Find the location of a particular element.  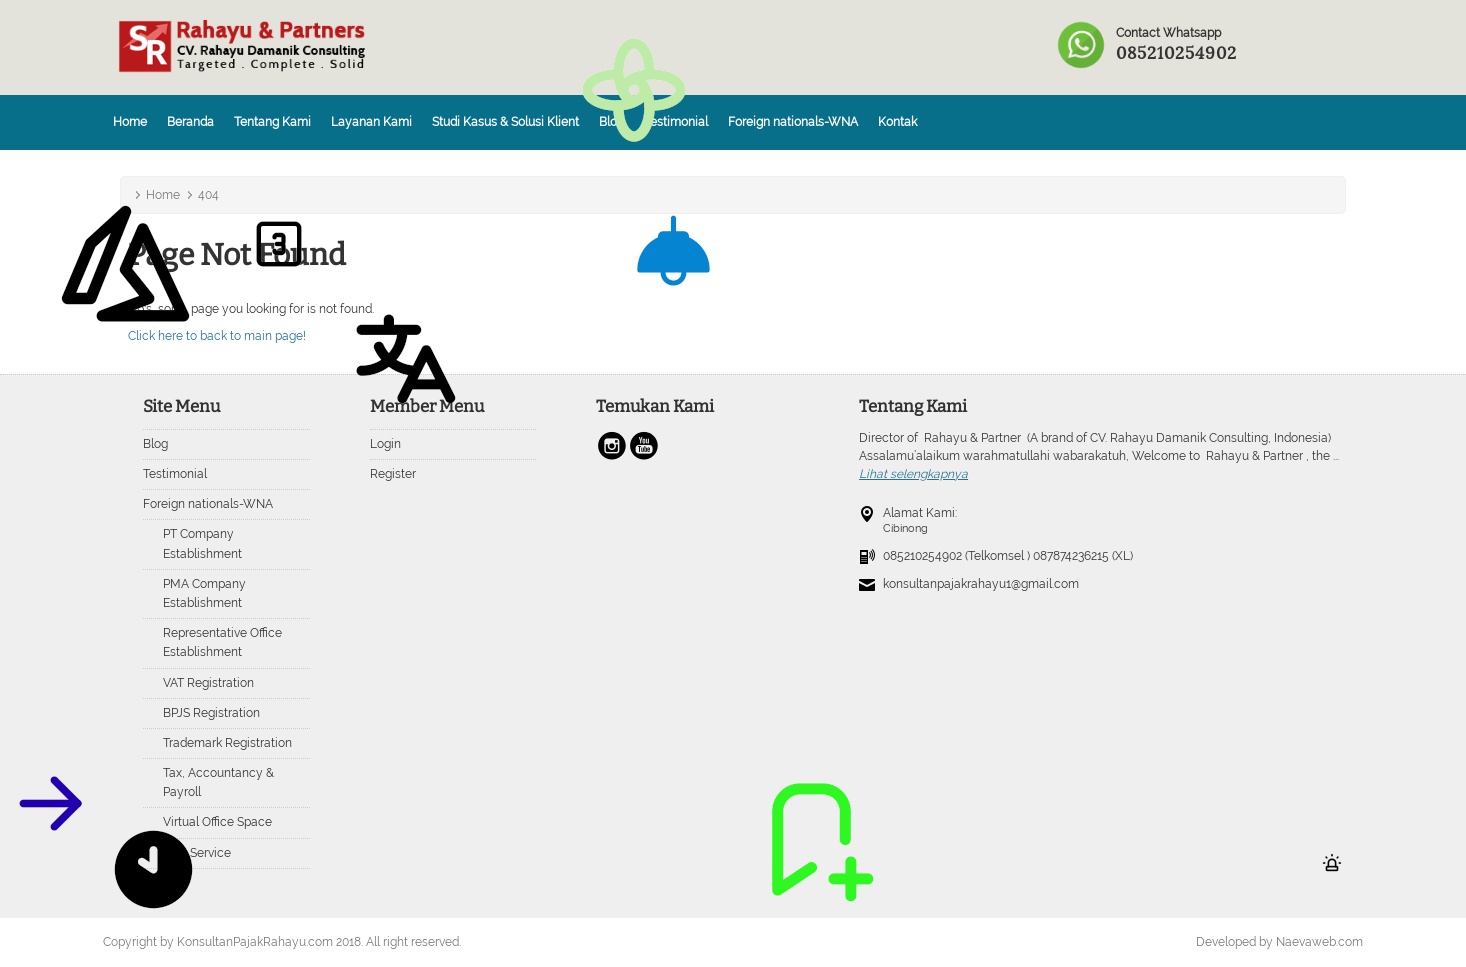

add a new bookmark is located at coordinates (811, 839).